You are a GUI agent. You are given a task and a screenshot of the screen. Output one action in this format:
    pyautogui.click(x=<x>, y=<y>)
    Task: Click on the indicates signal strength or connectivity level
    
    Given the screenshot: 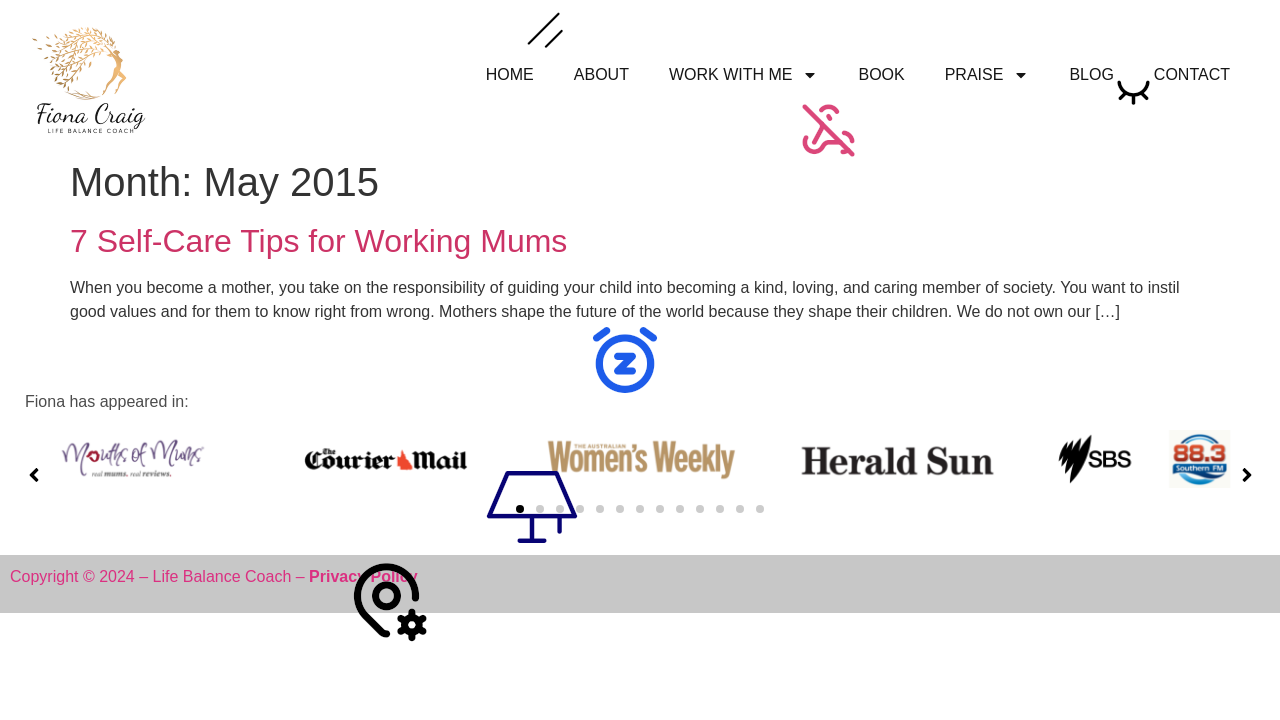 What is the action you would take?
    pyautogui.click(x=546, y=31)
    